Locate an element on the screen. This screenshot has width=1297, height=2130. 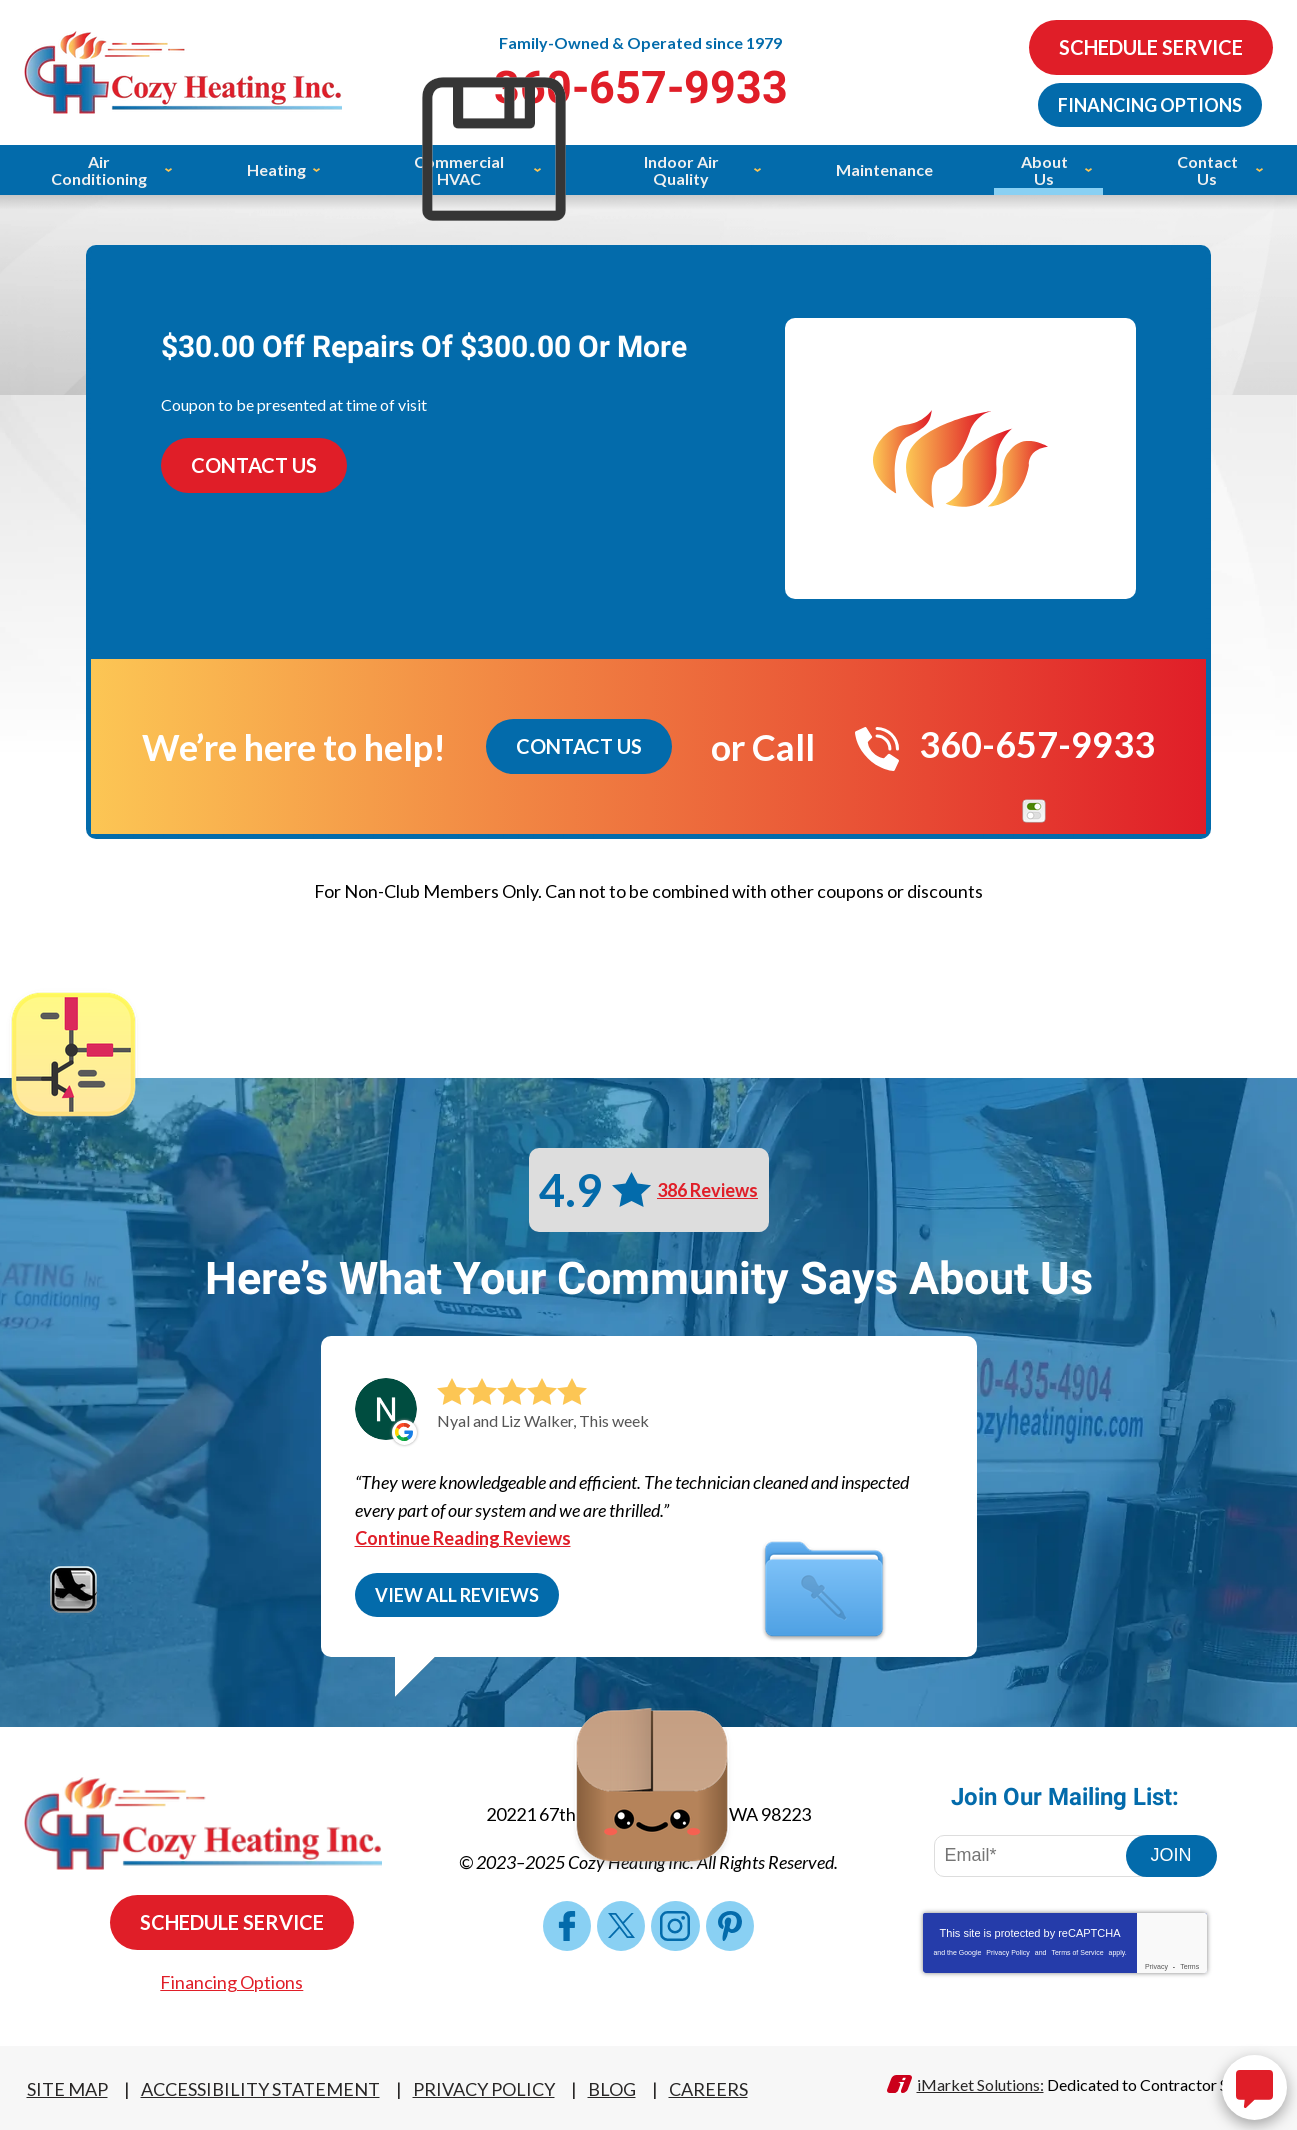
open boxbuddy container management app is located at coordinates (652, 1786).